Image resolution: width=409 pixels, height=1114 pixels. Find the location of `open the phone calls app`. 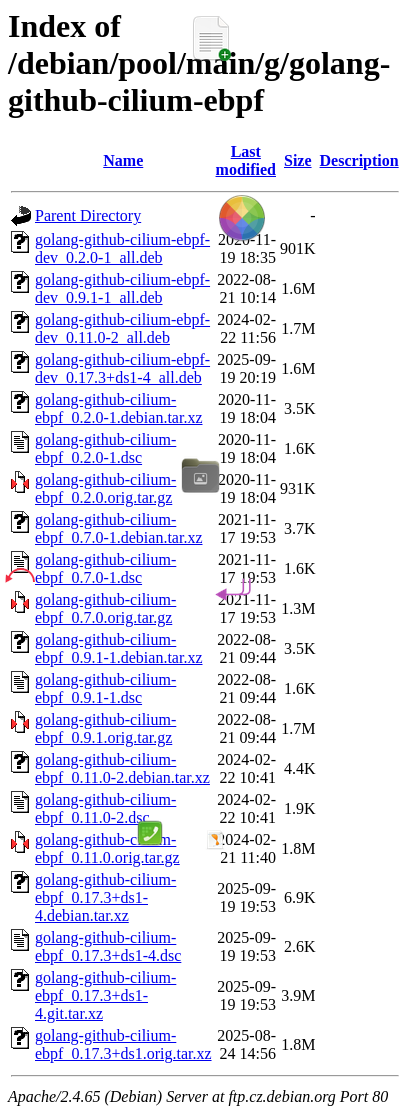

open the phone calls app is located at coordinates (150, 833).